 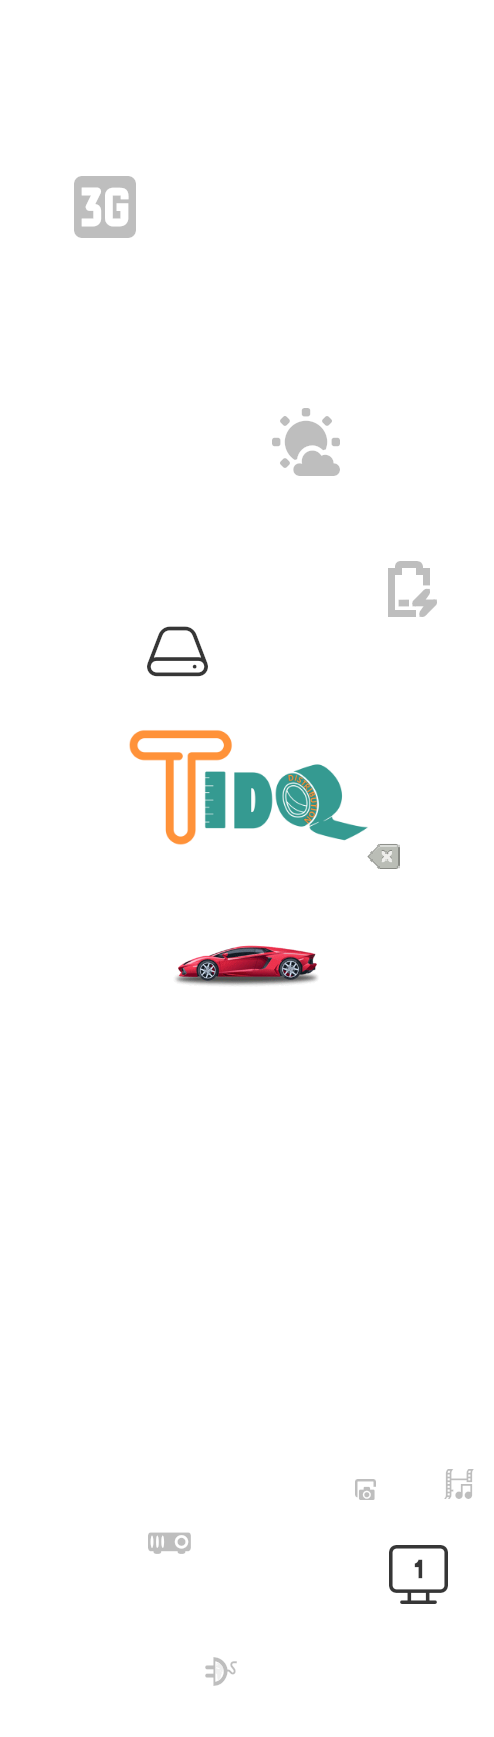 I want to click on access online accounts settings, so click(x=221, y=1671).